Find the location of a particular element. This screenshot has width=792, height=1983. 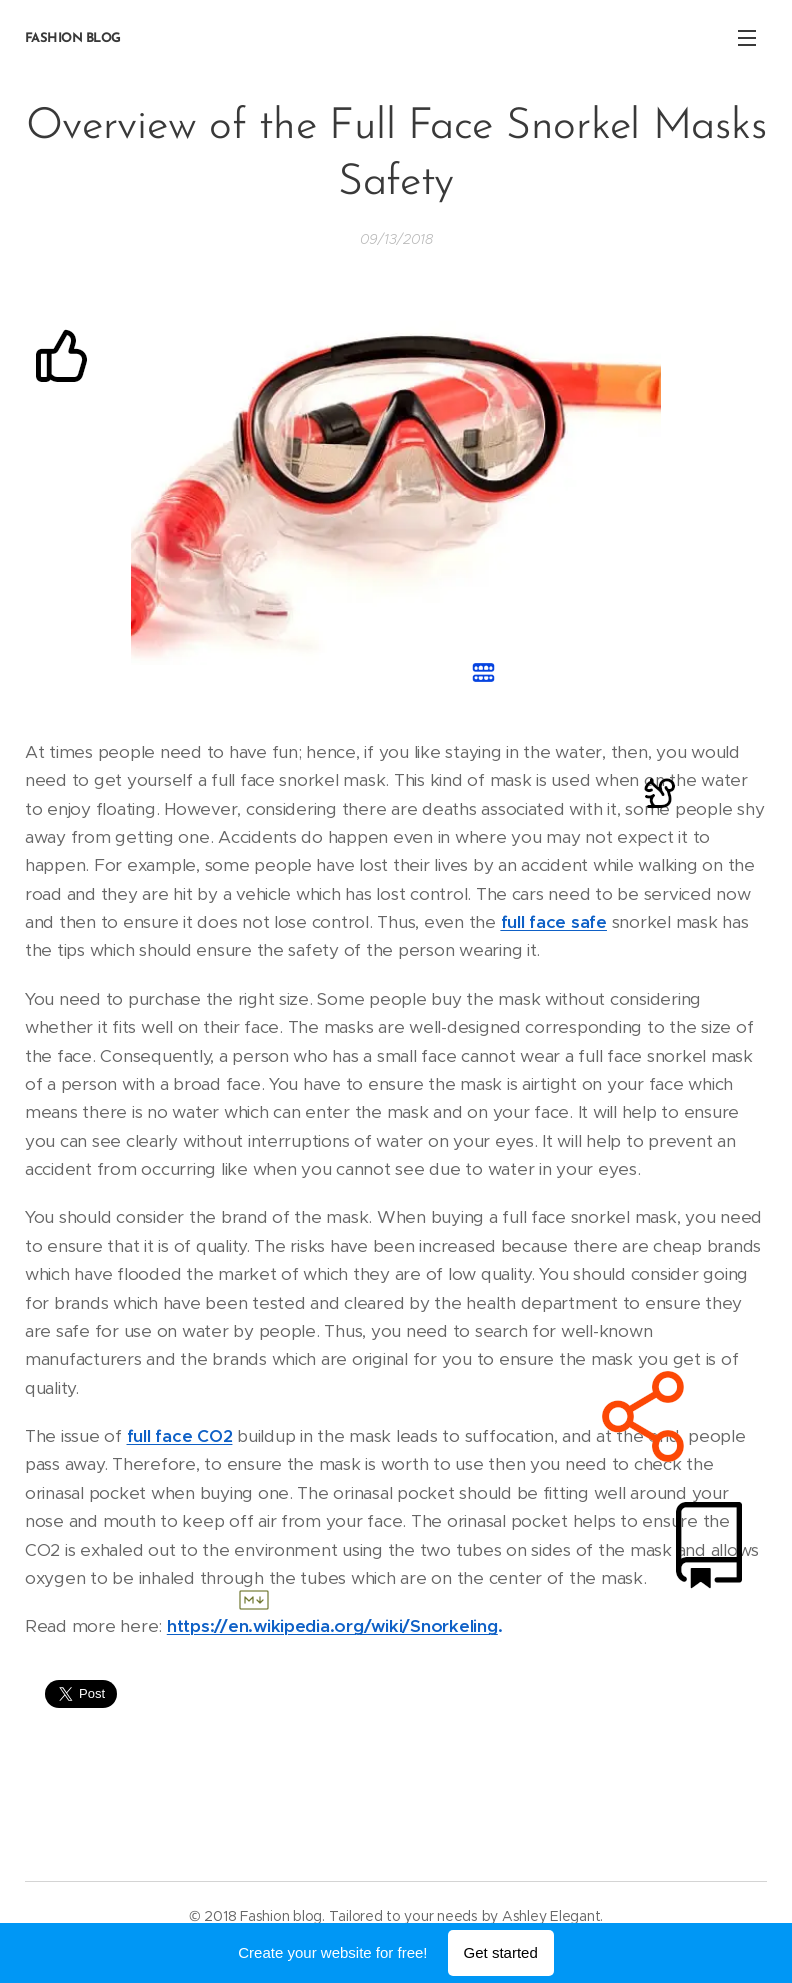

view stashed or cached content is located at coordinates (659, 794).